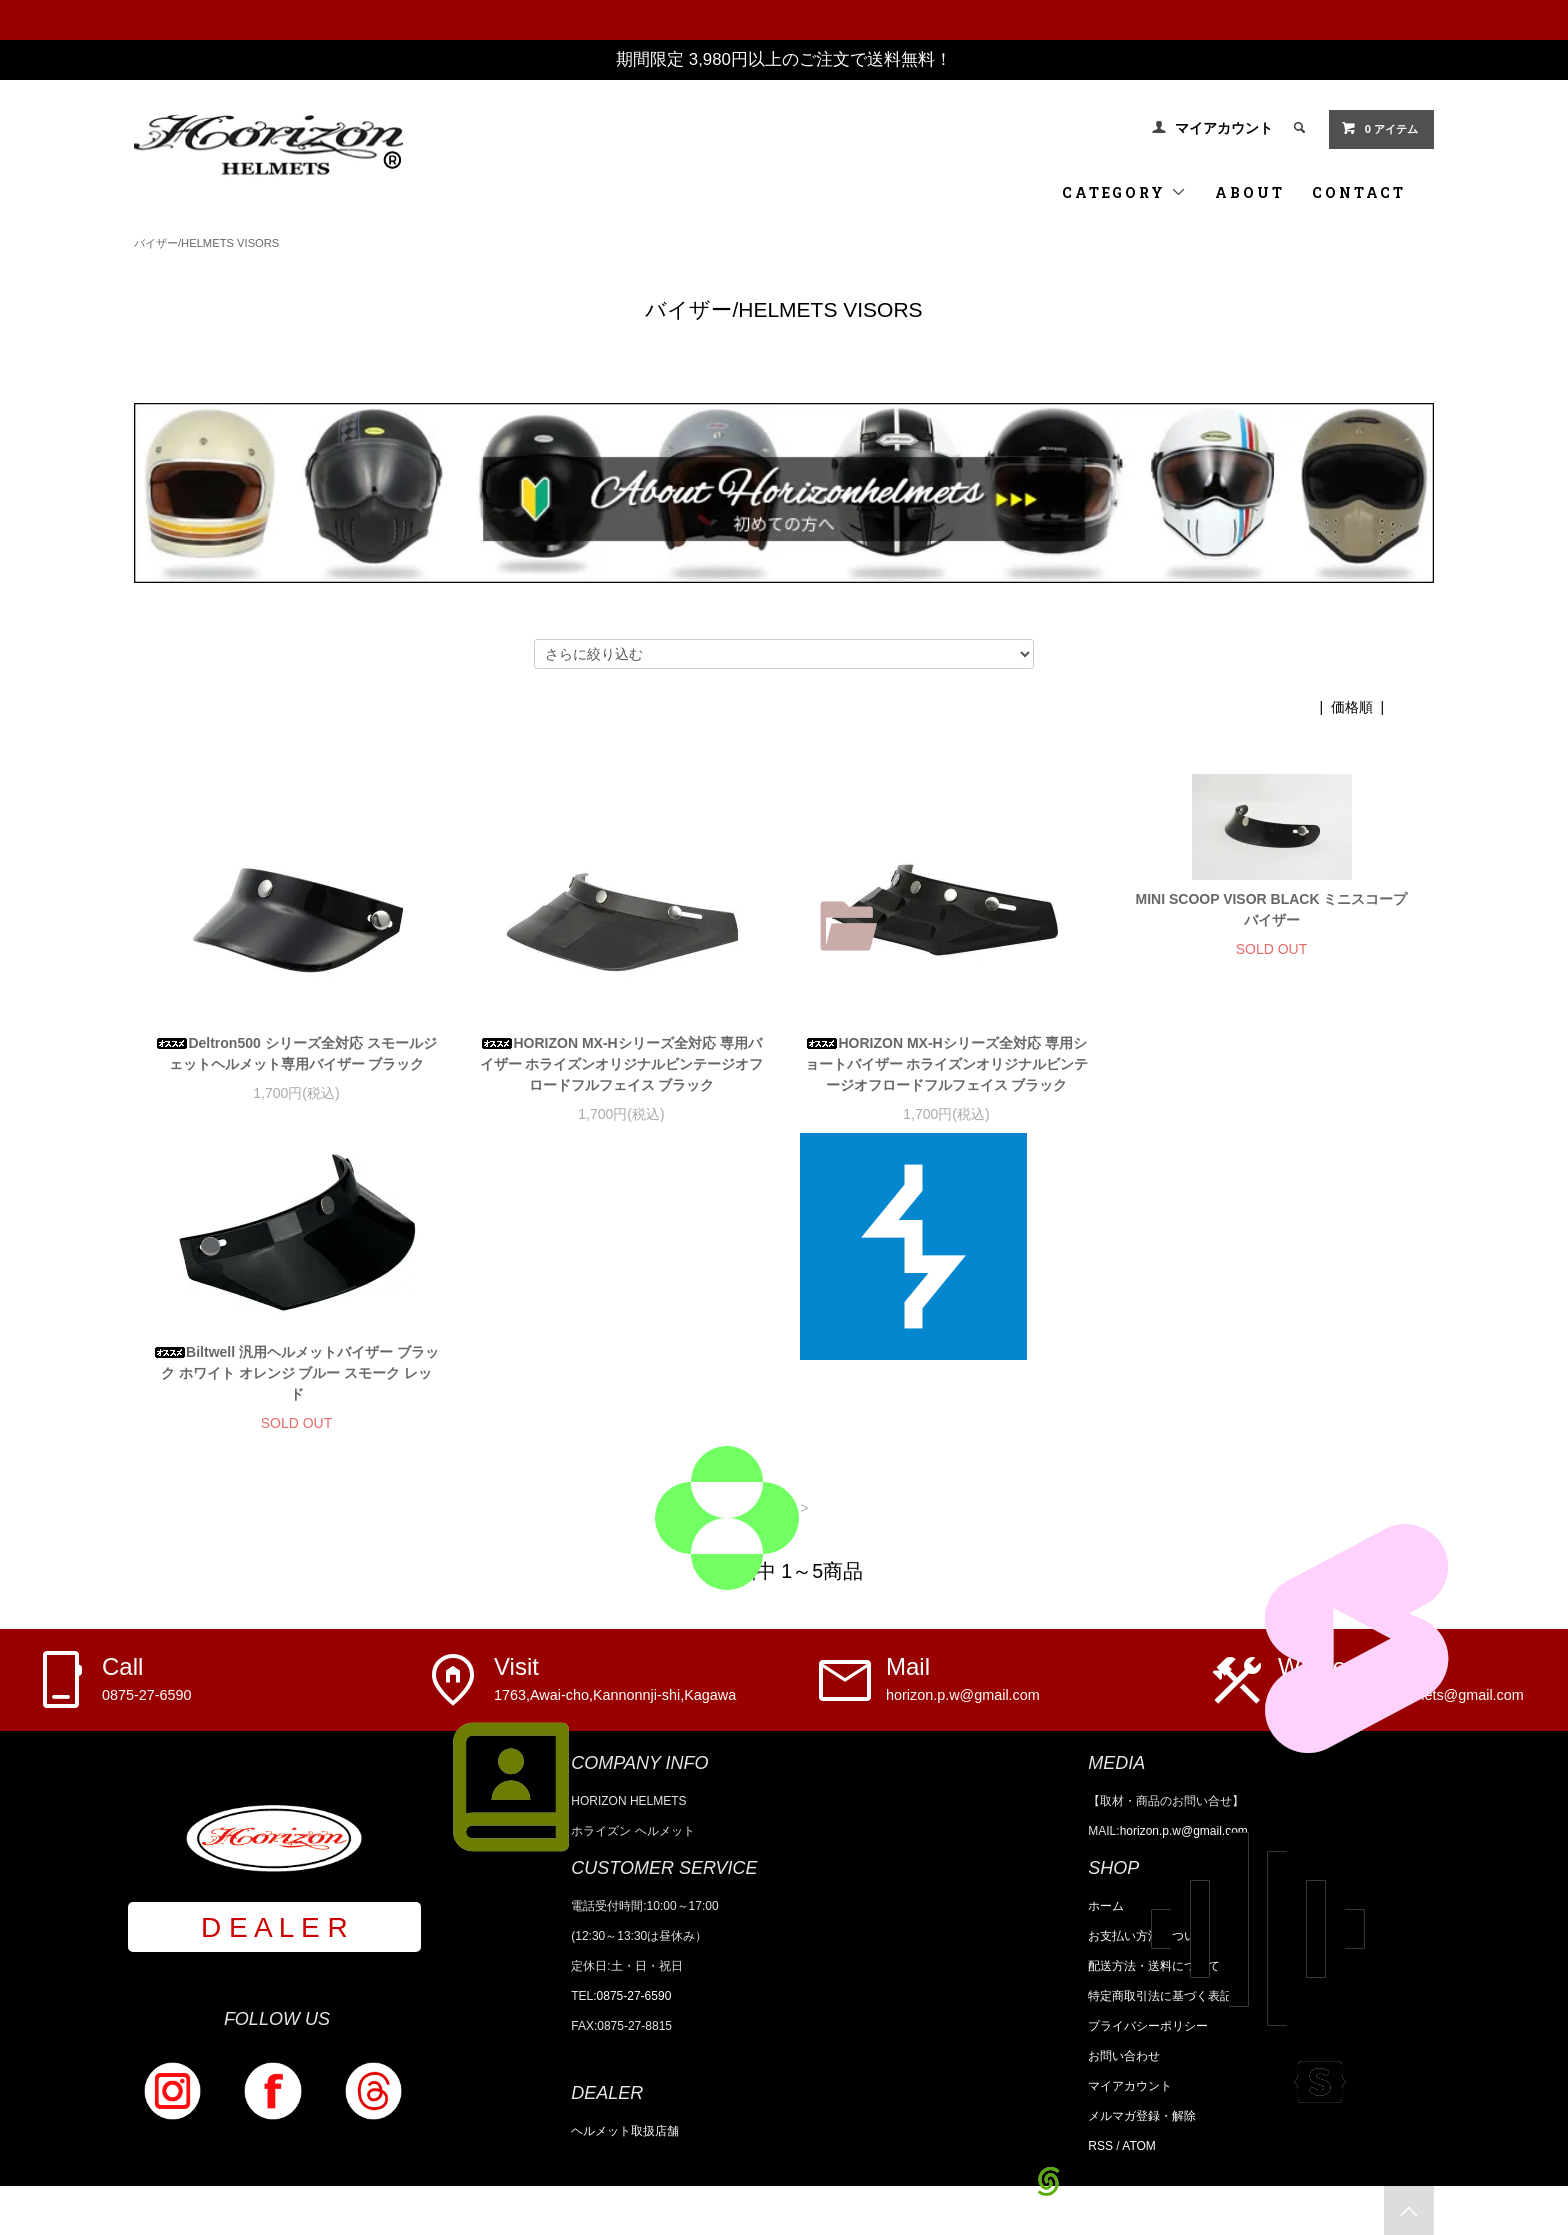  Describe the element at coordinates (727, 1518) in the screenshot. I see `Merck pharmaceutical company logo` at that location.